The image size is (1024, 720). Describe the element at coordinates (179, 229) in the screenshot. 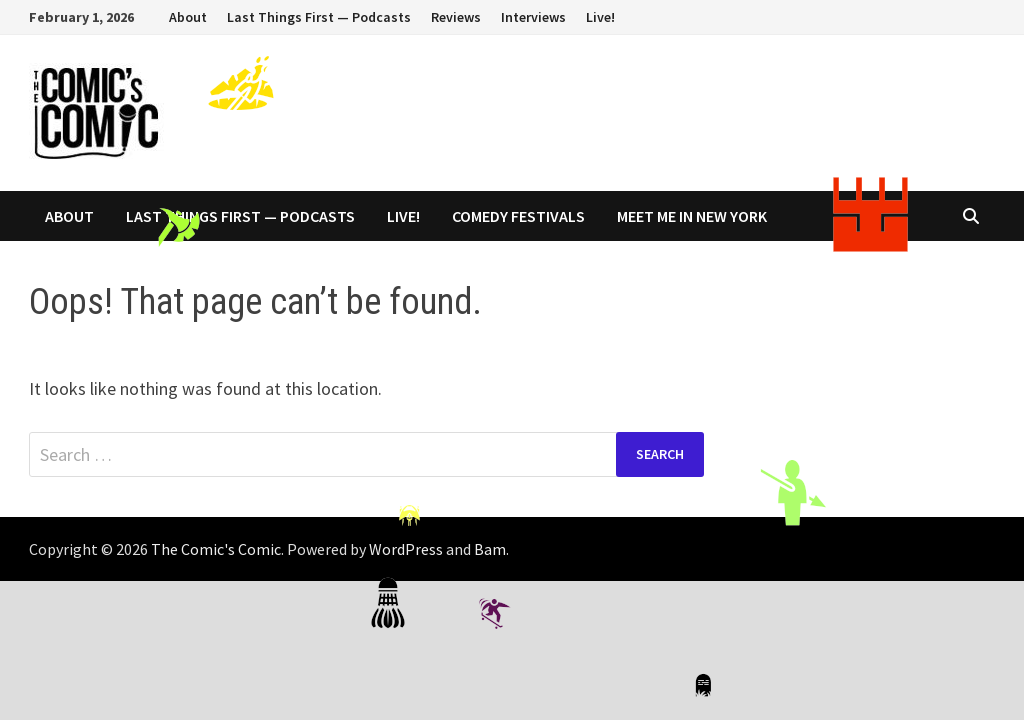

I see `indicates a damaged or worn weapon in inventory` at that location.